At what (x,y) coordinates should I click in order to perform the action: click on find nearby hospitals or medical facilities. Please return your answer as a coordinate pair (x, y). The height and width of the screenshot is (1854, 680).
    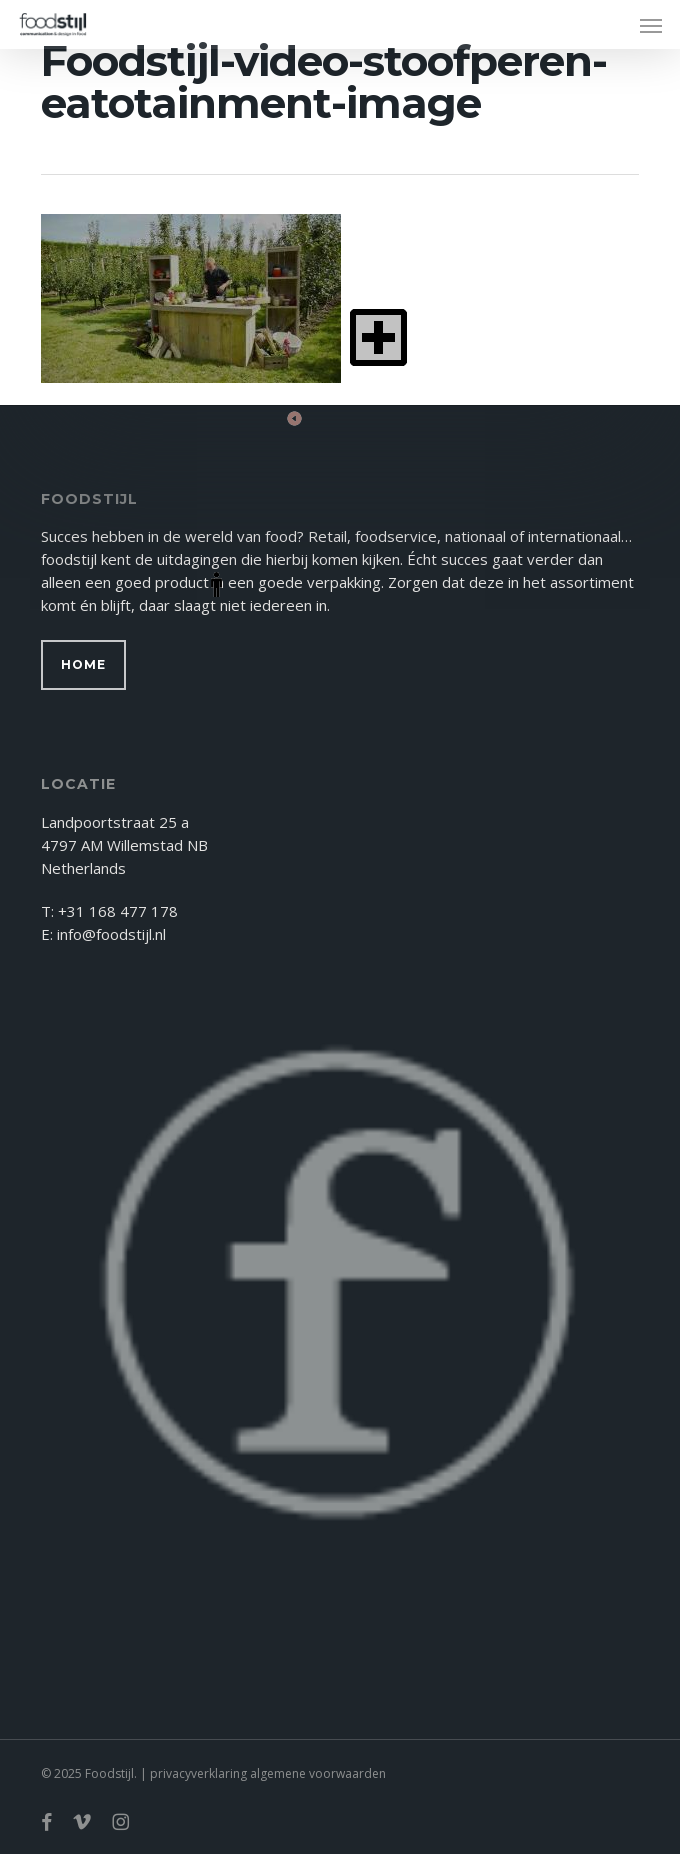
    Looking at the image, I should click on (378, 337).